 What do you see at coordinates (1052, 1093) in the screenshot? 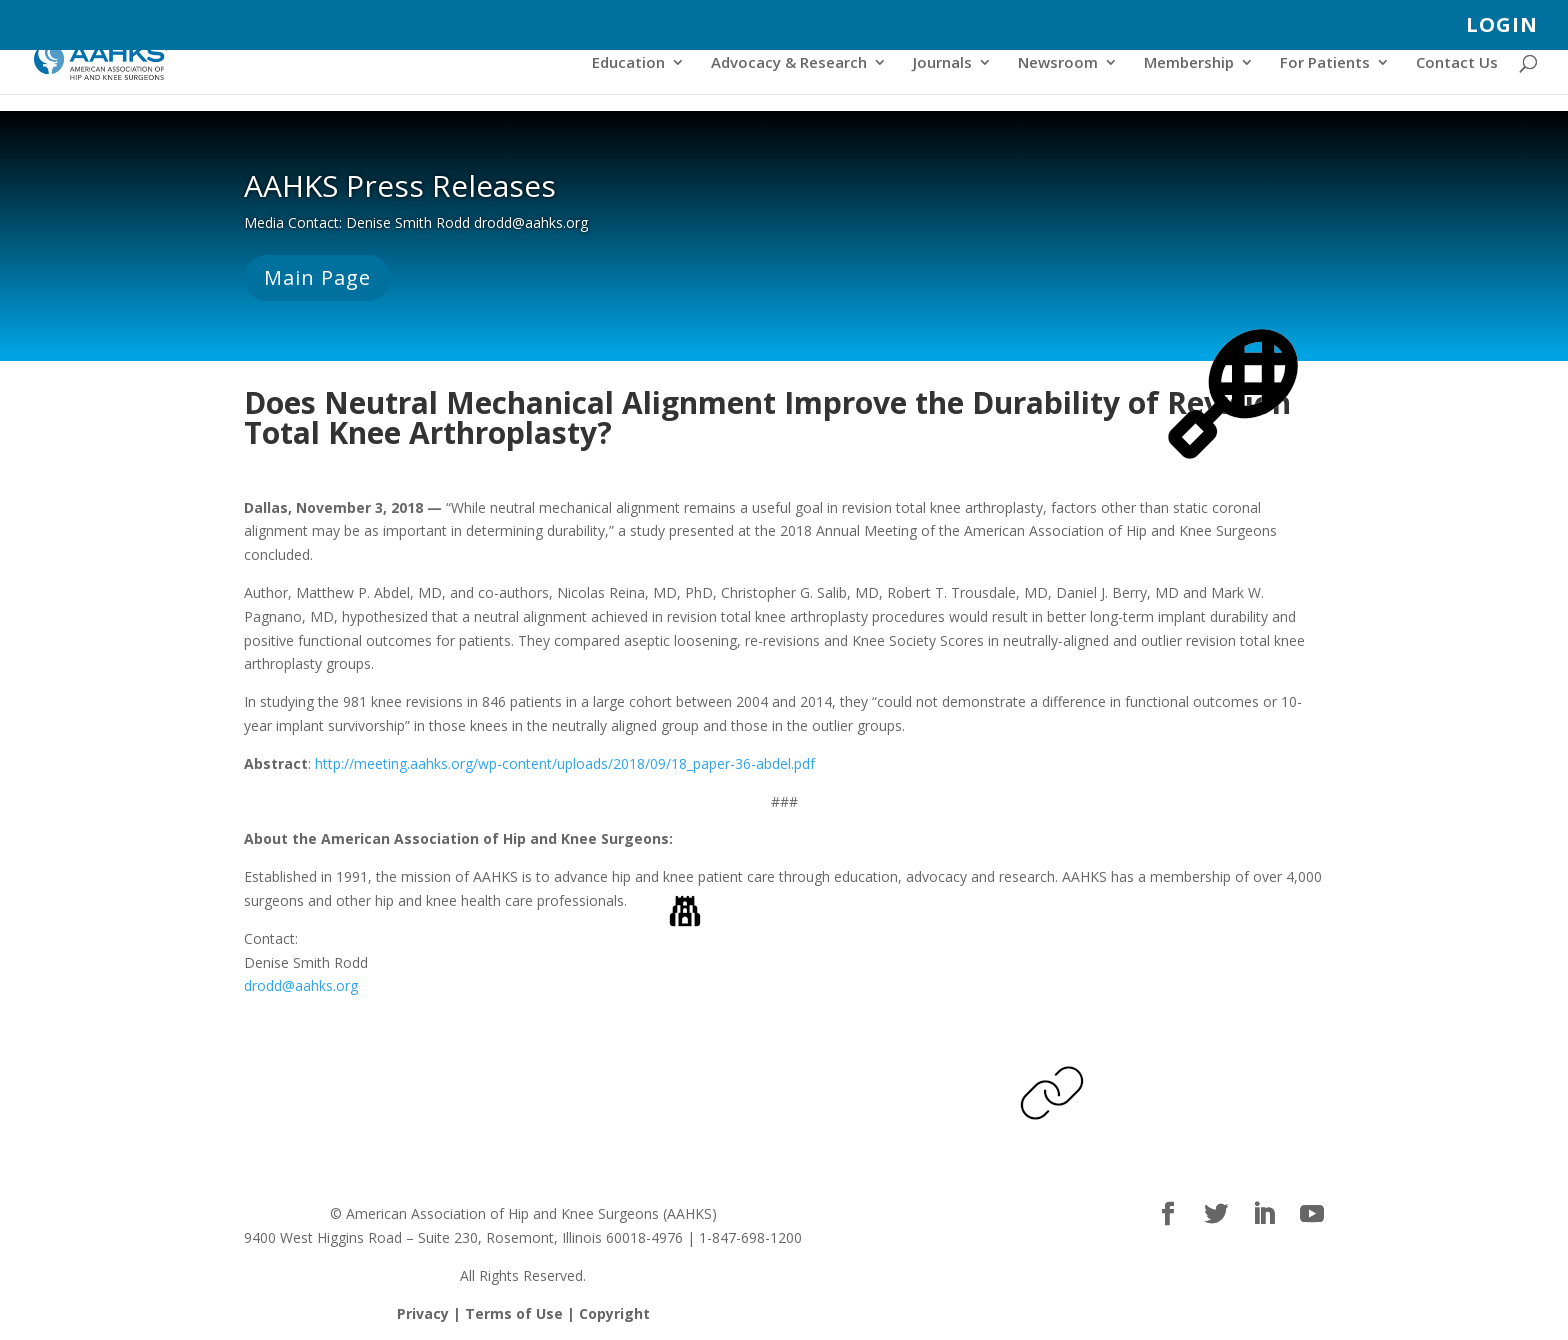
I see `copy or share a link` at bounding box center [1052, 1093].